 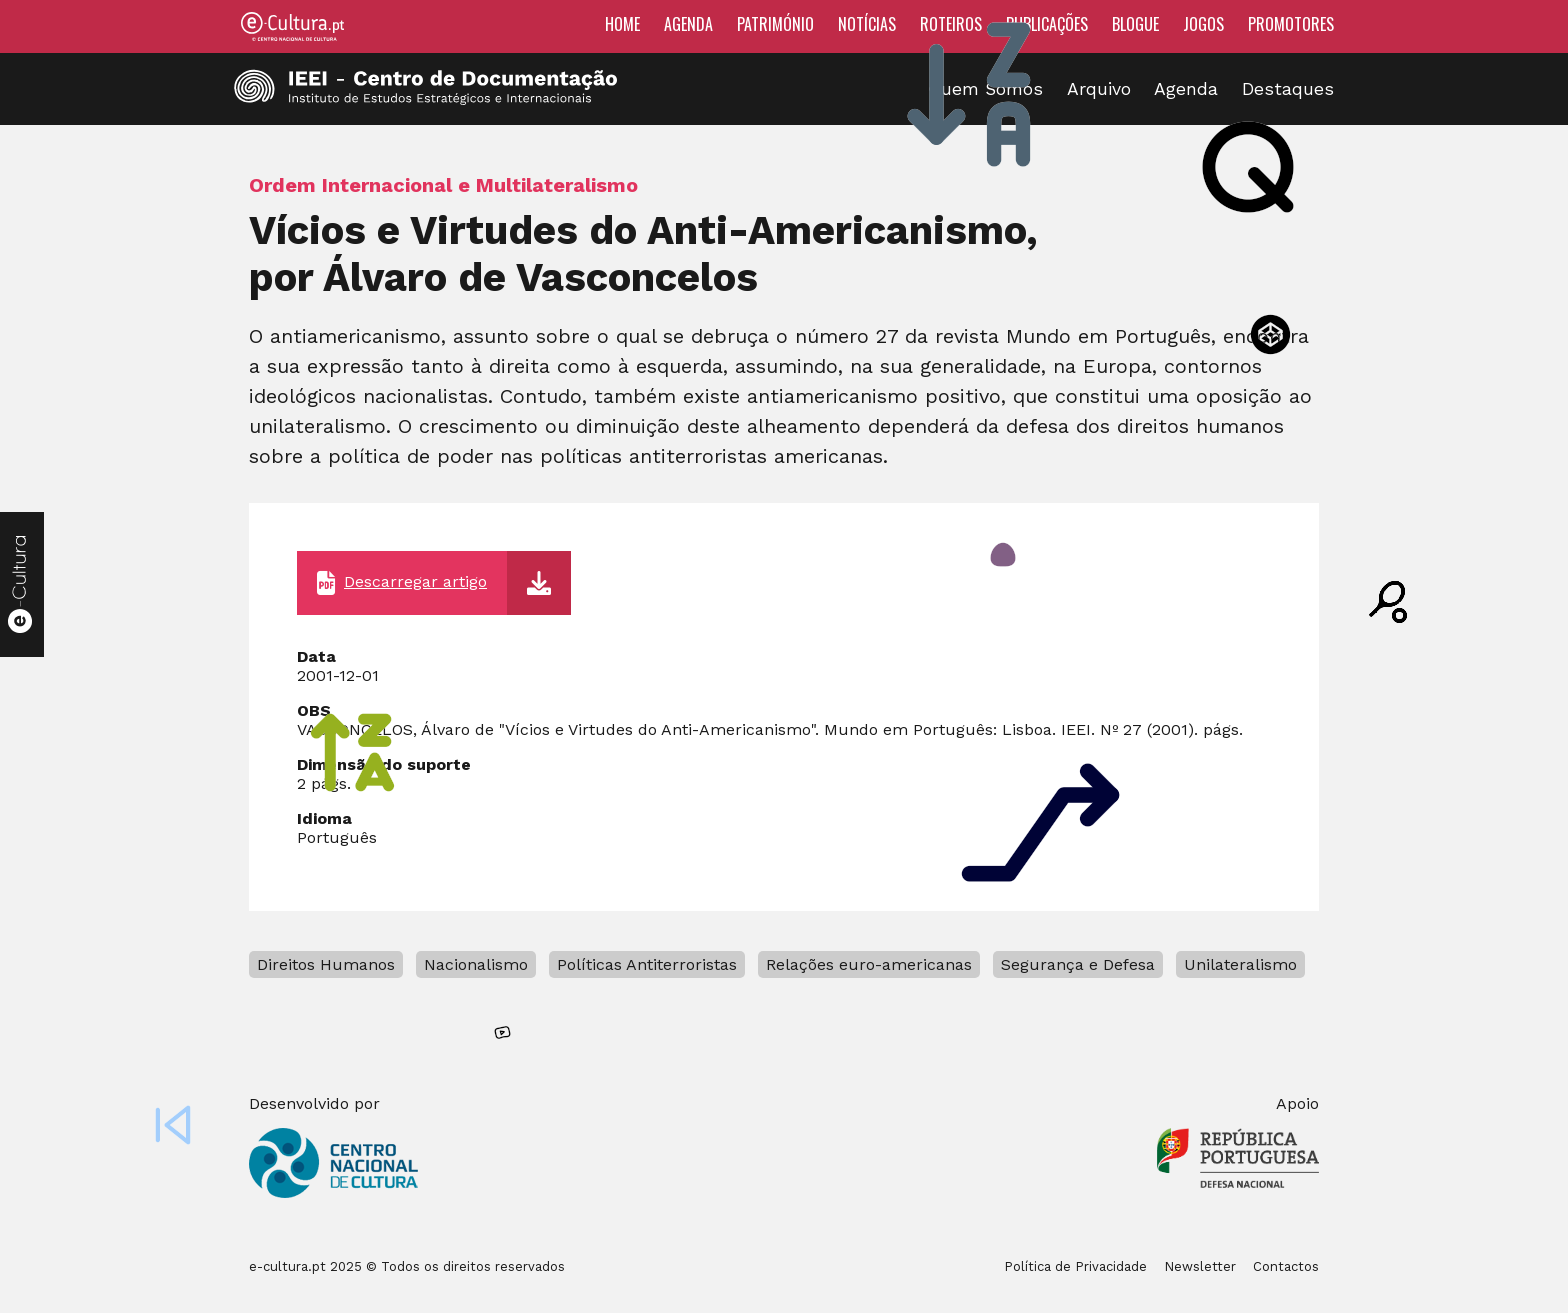 What do you see at coordinates (1388, 602) in the screenshot?
I see `access tennis or racket sports features` at bounding box center [1388, 602].